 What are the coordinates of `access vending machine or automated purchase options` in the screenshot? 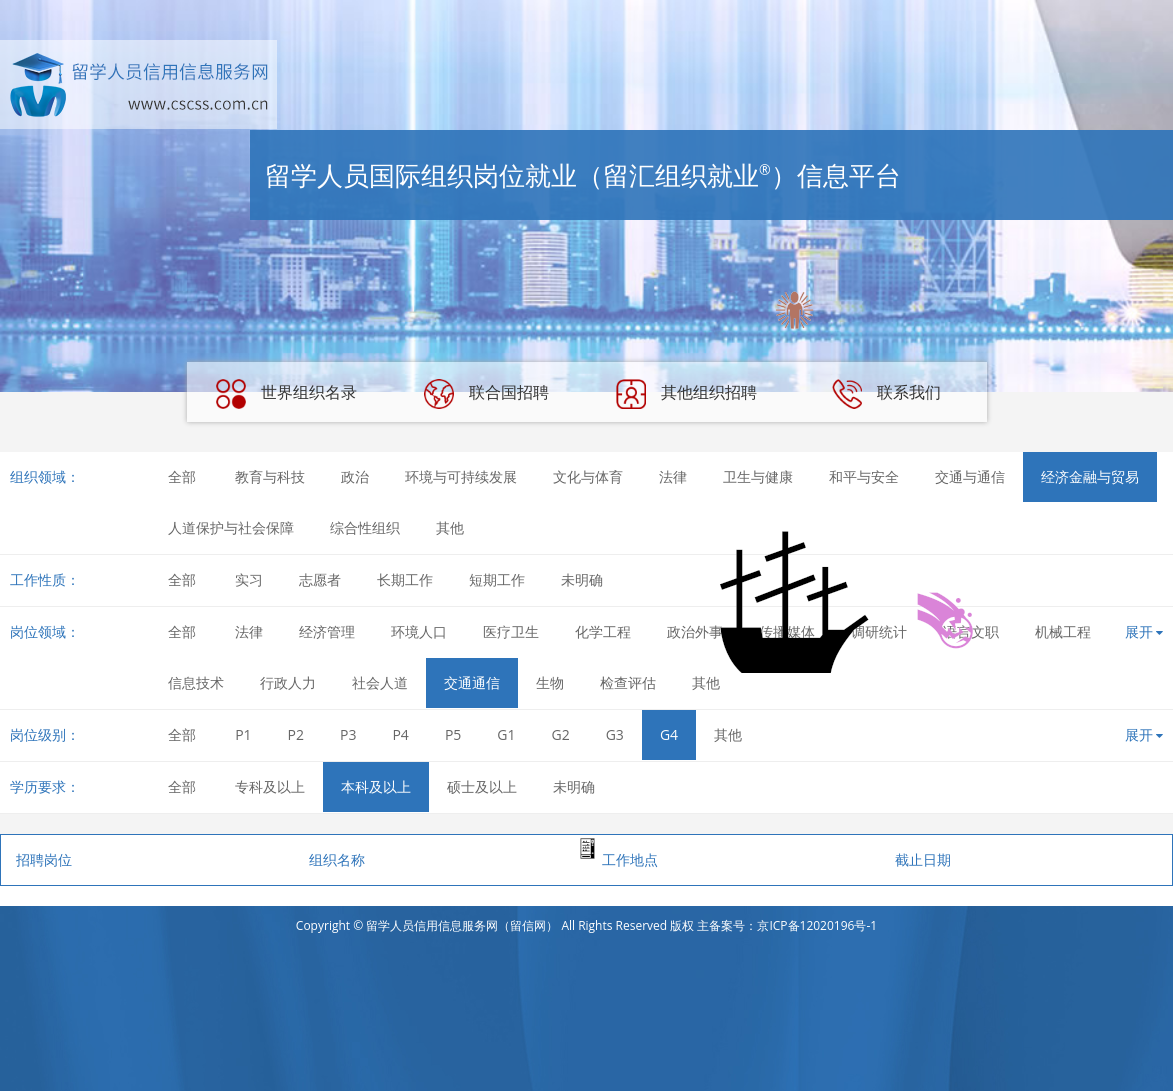 It's located at (587, 848).